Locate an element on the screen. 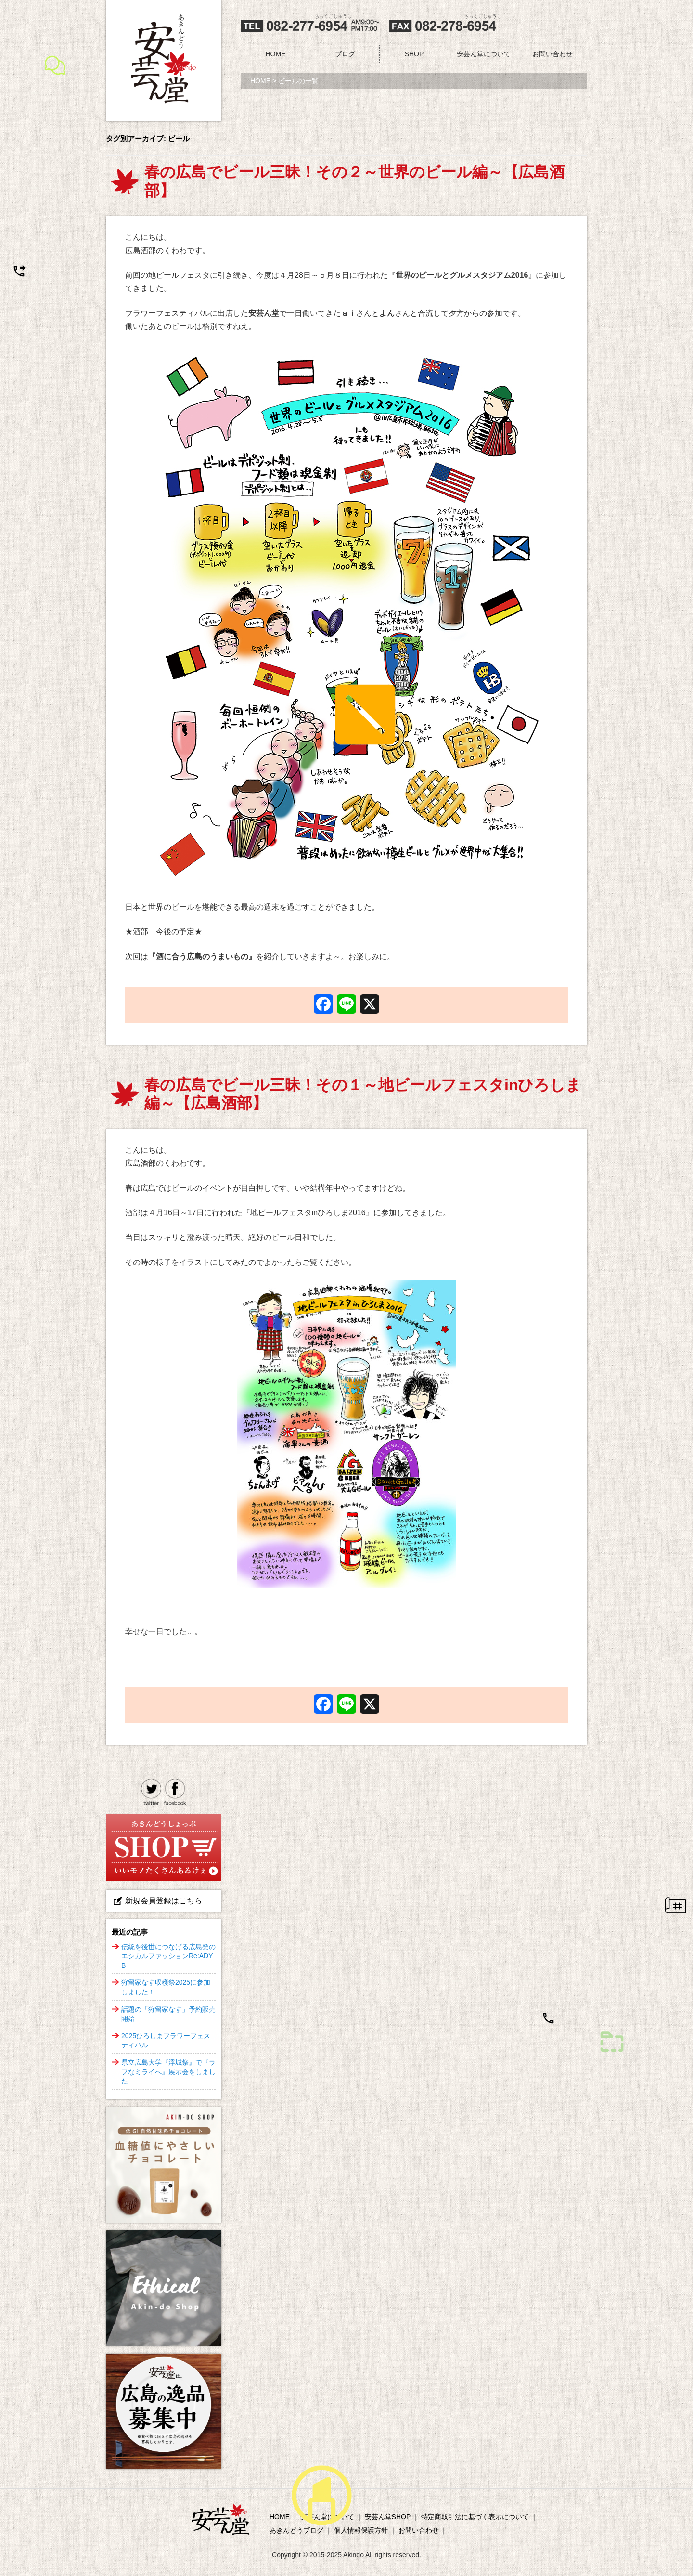 This screenshot has height=2576, width=693. make a phone call is located at coordinates (548, 2018).